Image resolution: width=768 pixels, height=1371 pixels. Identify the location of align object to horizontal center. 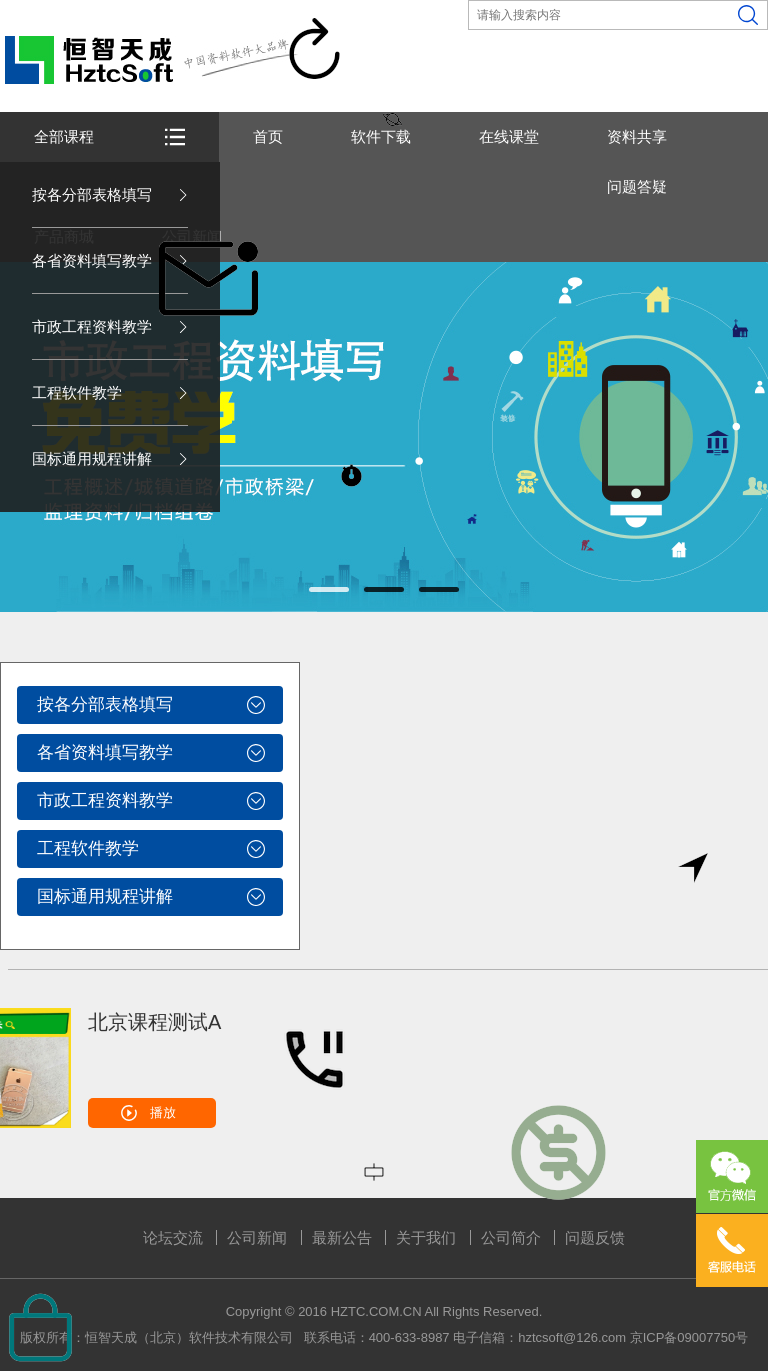
(374, 1172).